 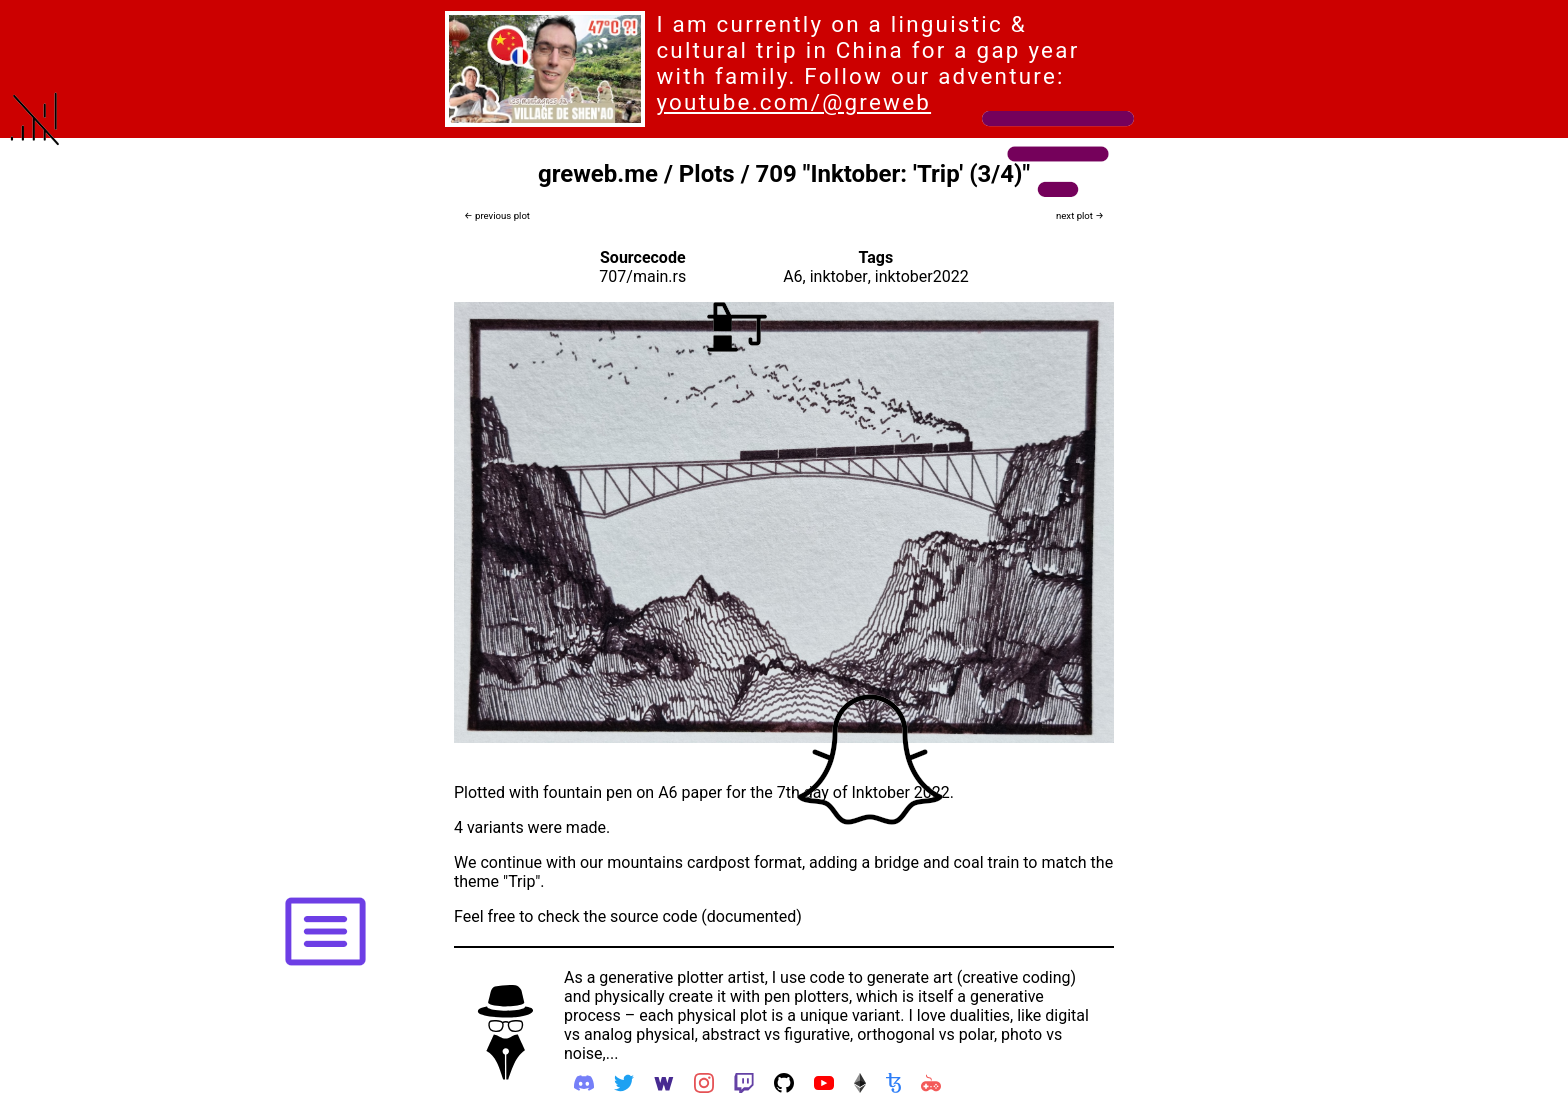 I want to click on open Snapchat app, so click(x=870, y=762).